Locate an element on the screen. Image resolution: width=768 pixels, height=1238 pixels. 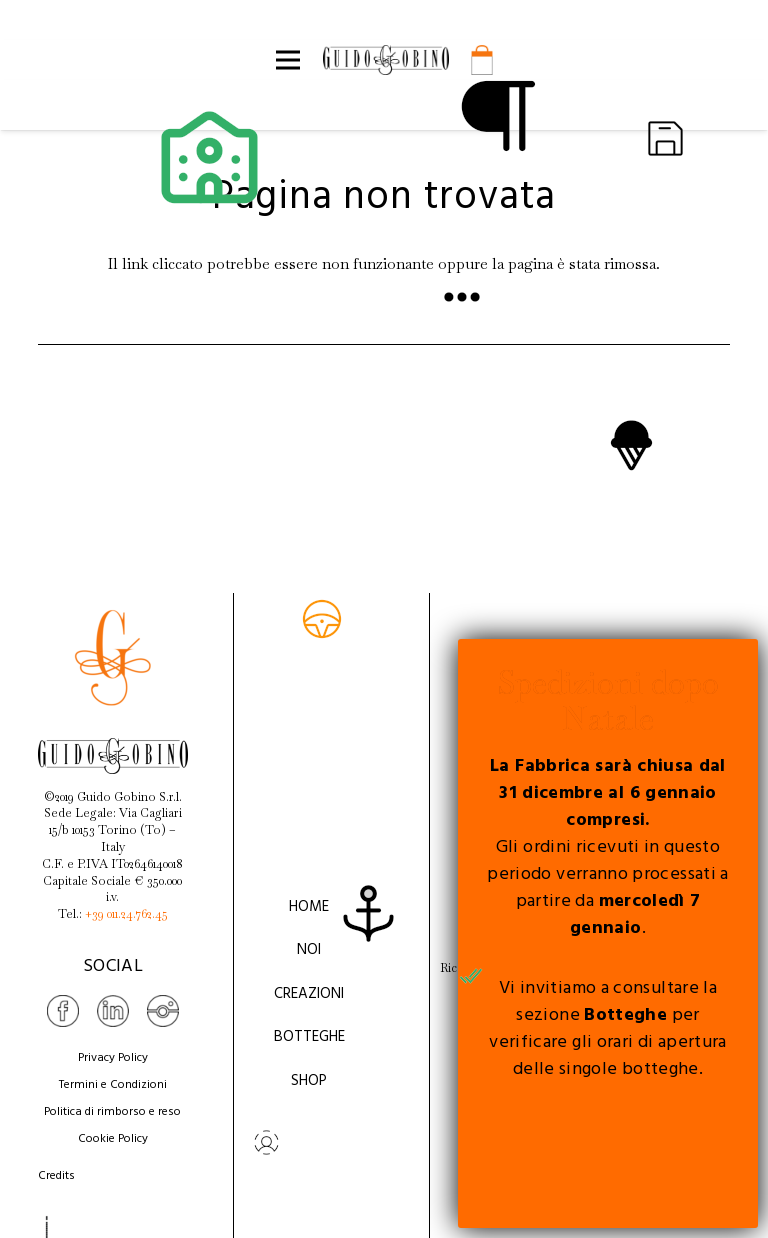
browse dessert or ice cream options is located at coordinates (631, 444).